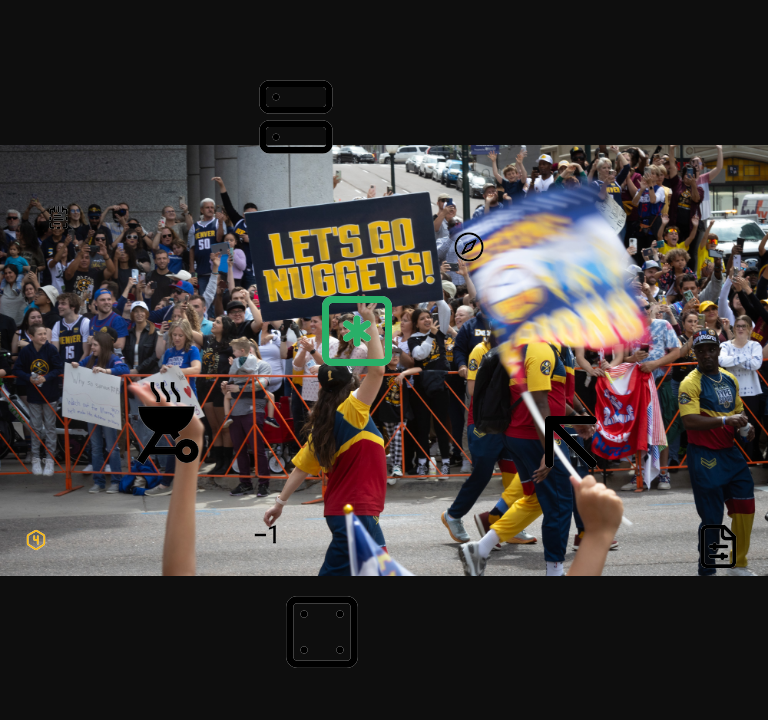  I want to click on draft or unsaved document, so click(58, 217).